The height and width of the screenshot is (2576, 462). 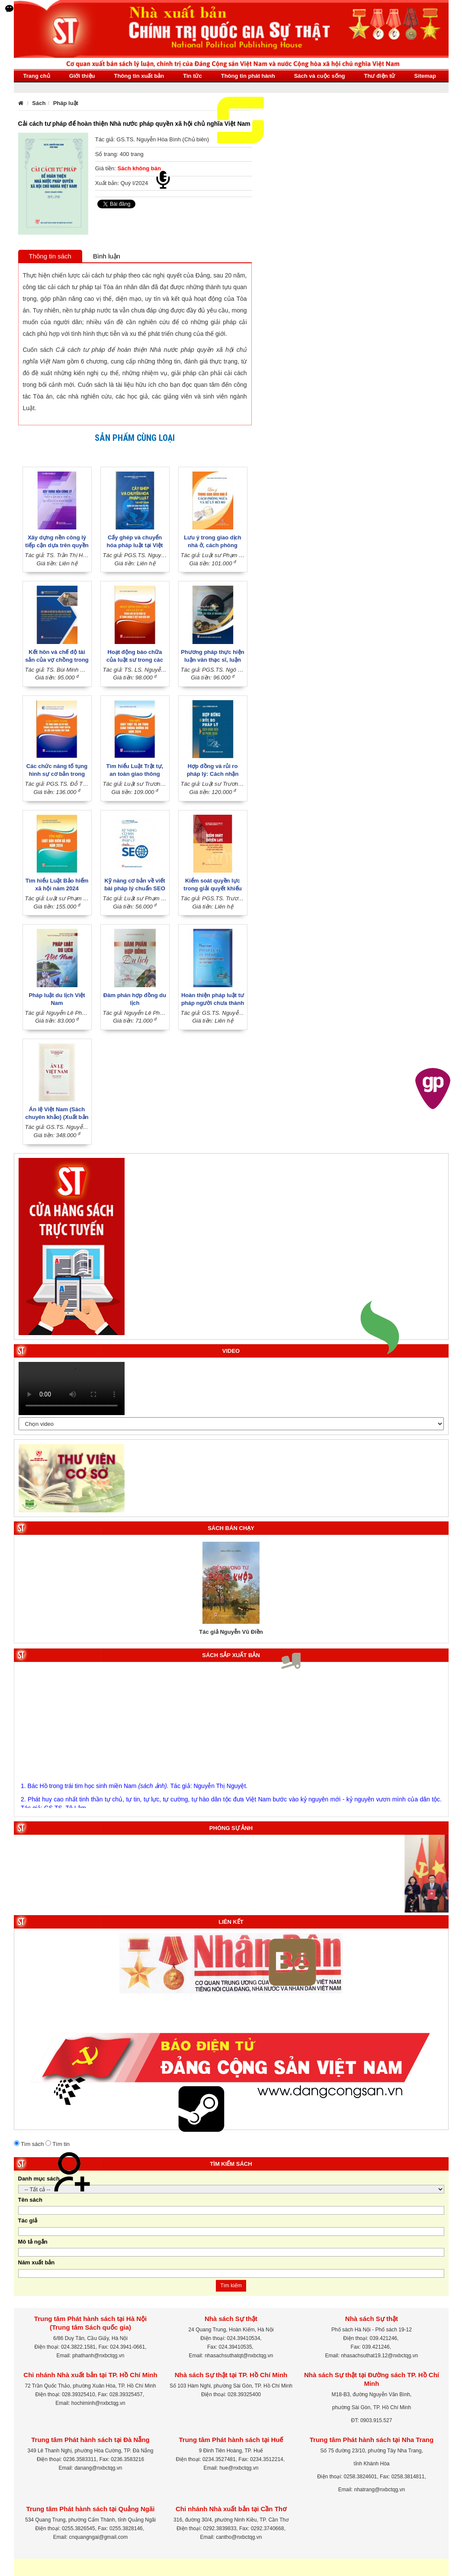 What do you see at coordinates (241, 120) in the screenshot?
I see `start.gg logo` at bounding box center [241, 120].